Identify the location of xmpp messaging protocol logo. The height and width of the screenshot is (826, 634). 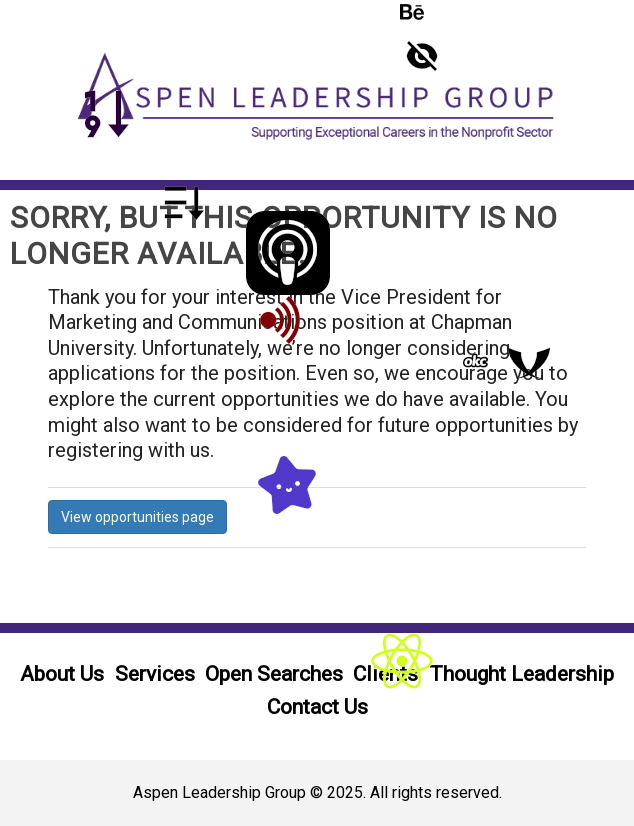
(529, 363).